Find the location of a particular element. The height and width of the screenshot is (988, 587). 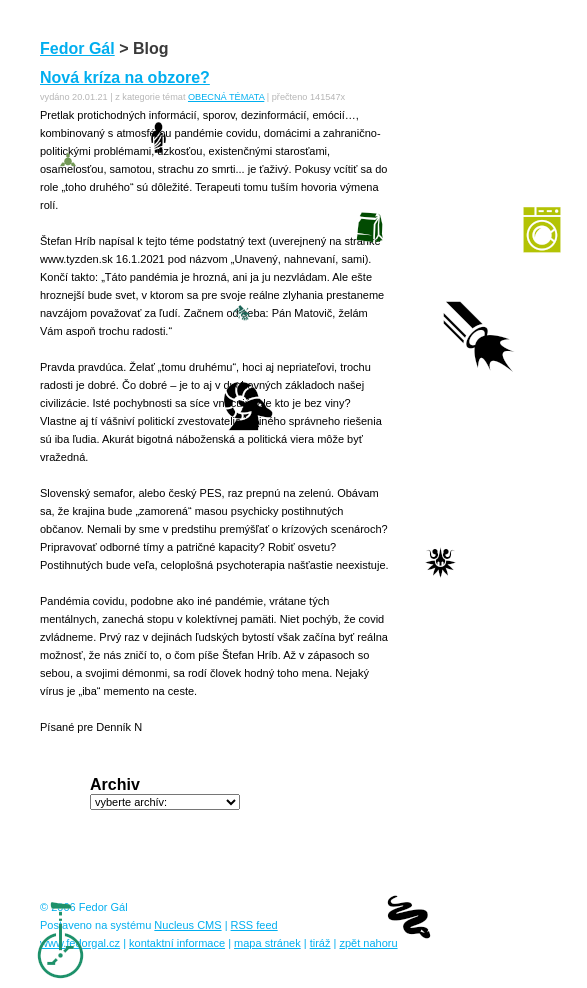

indicates weapon fired or shooting action is located at coordinates (479, 337).